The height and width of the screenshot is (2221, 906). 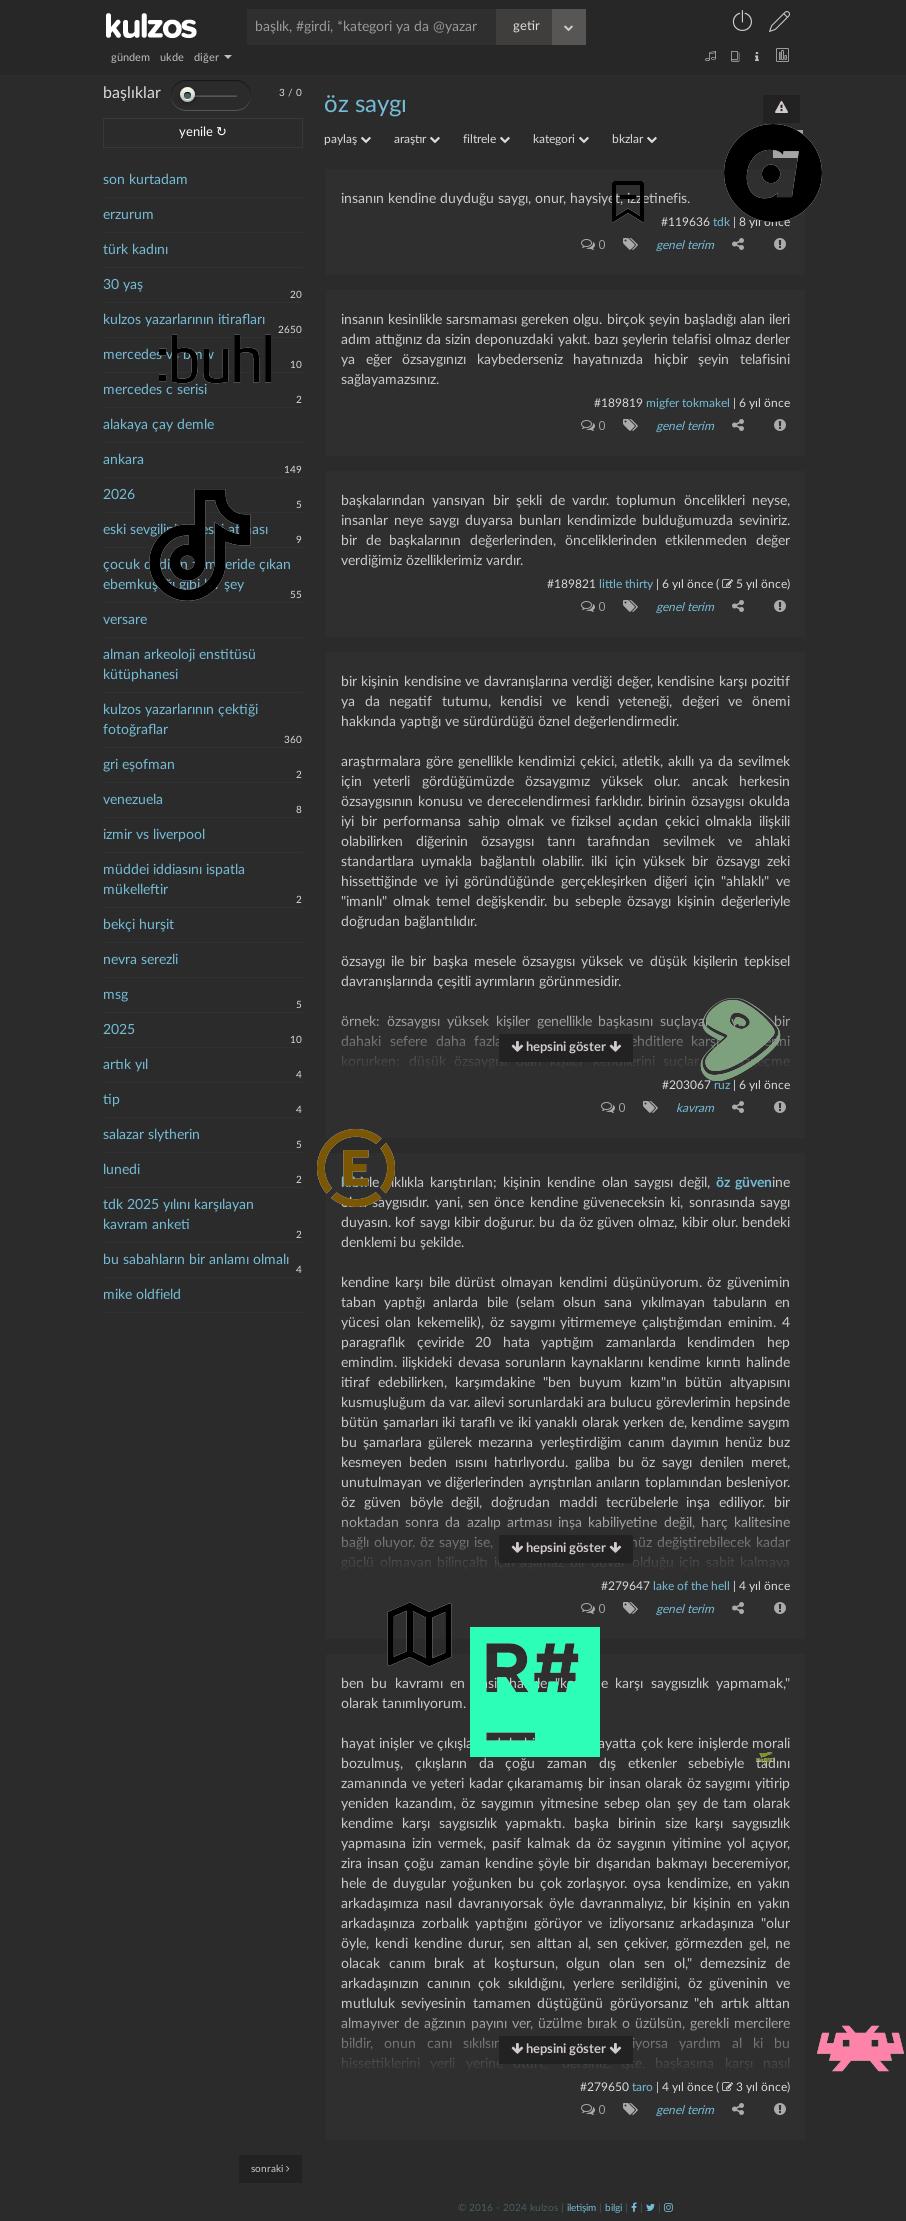 What do you see at coordinates (200, 545) in the screenshot?
I see `open the tiktok app` at bounding box center [200, 545].